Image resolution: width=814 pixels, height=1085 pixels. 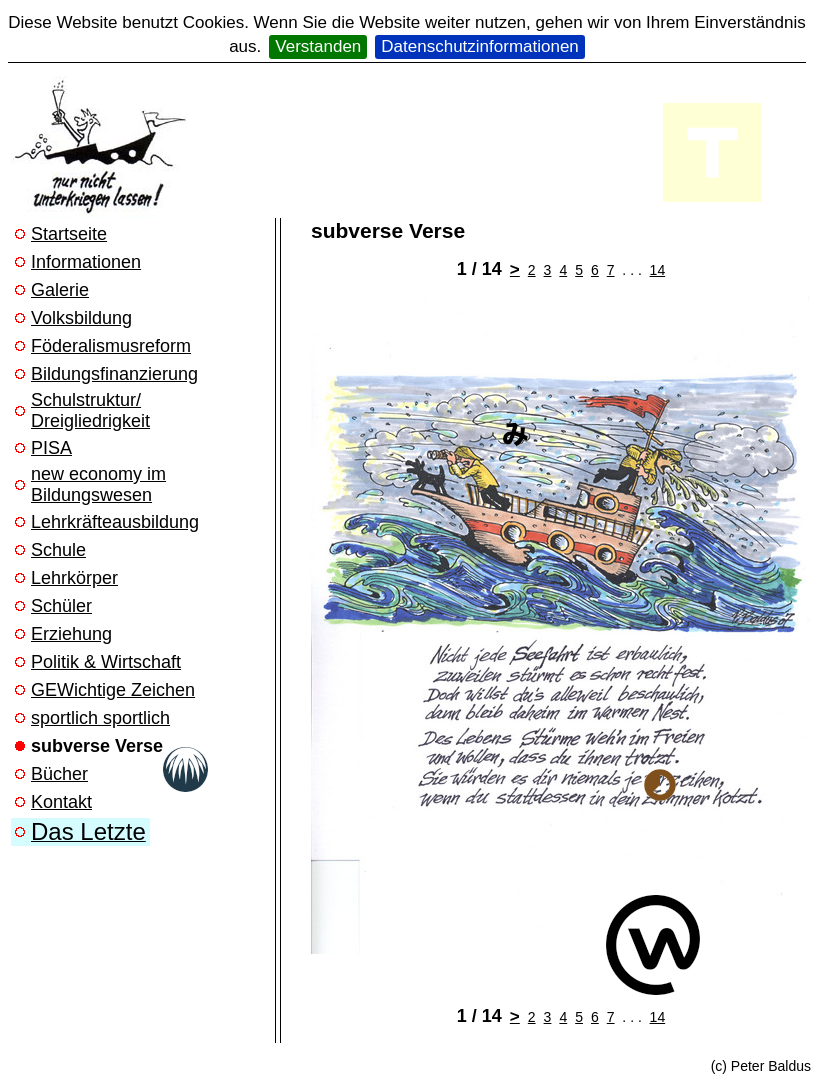 I want to click on indicates approximately 80% progress complete, so click(x=660, y=785).